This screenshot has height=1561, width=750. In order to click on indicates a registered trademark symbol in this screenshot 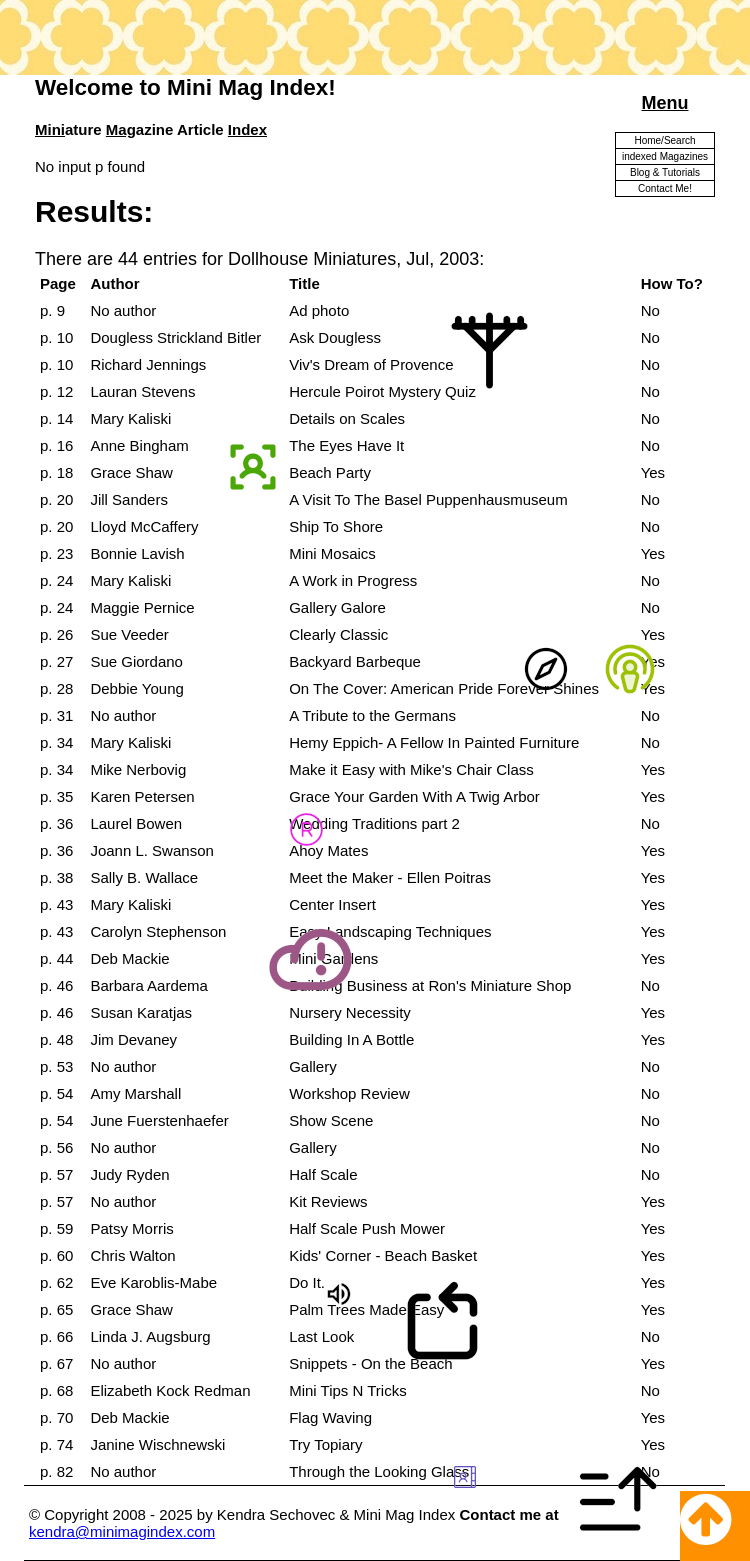, I will do `click(306, 829)`.